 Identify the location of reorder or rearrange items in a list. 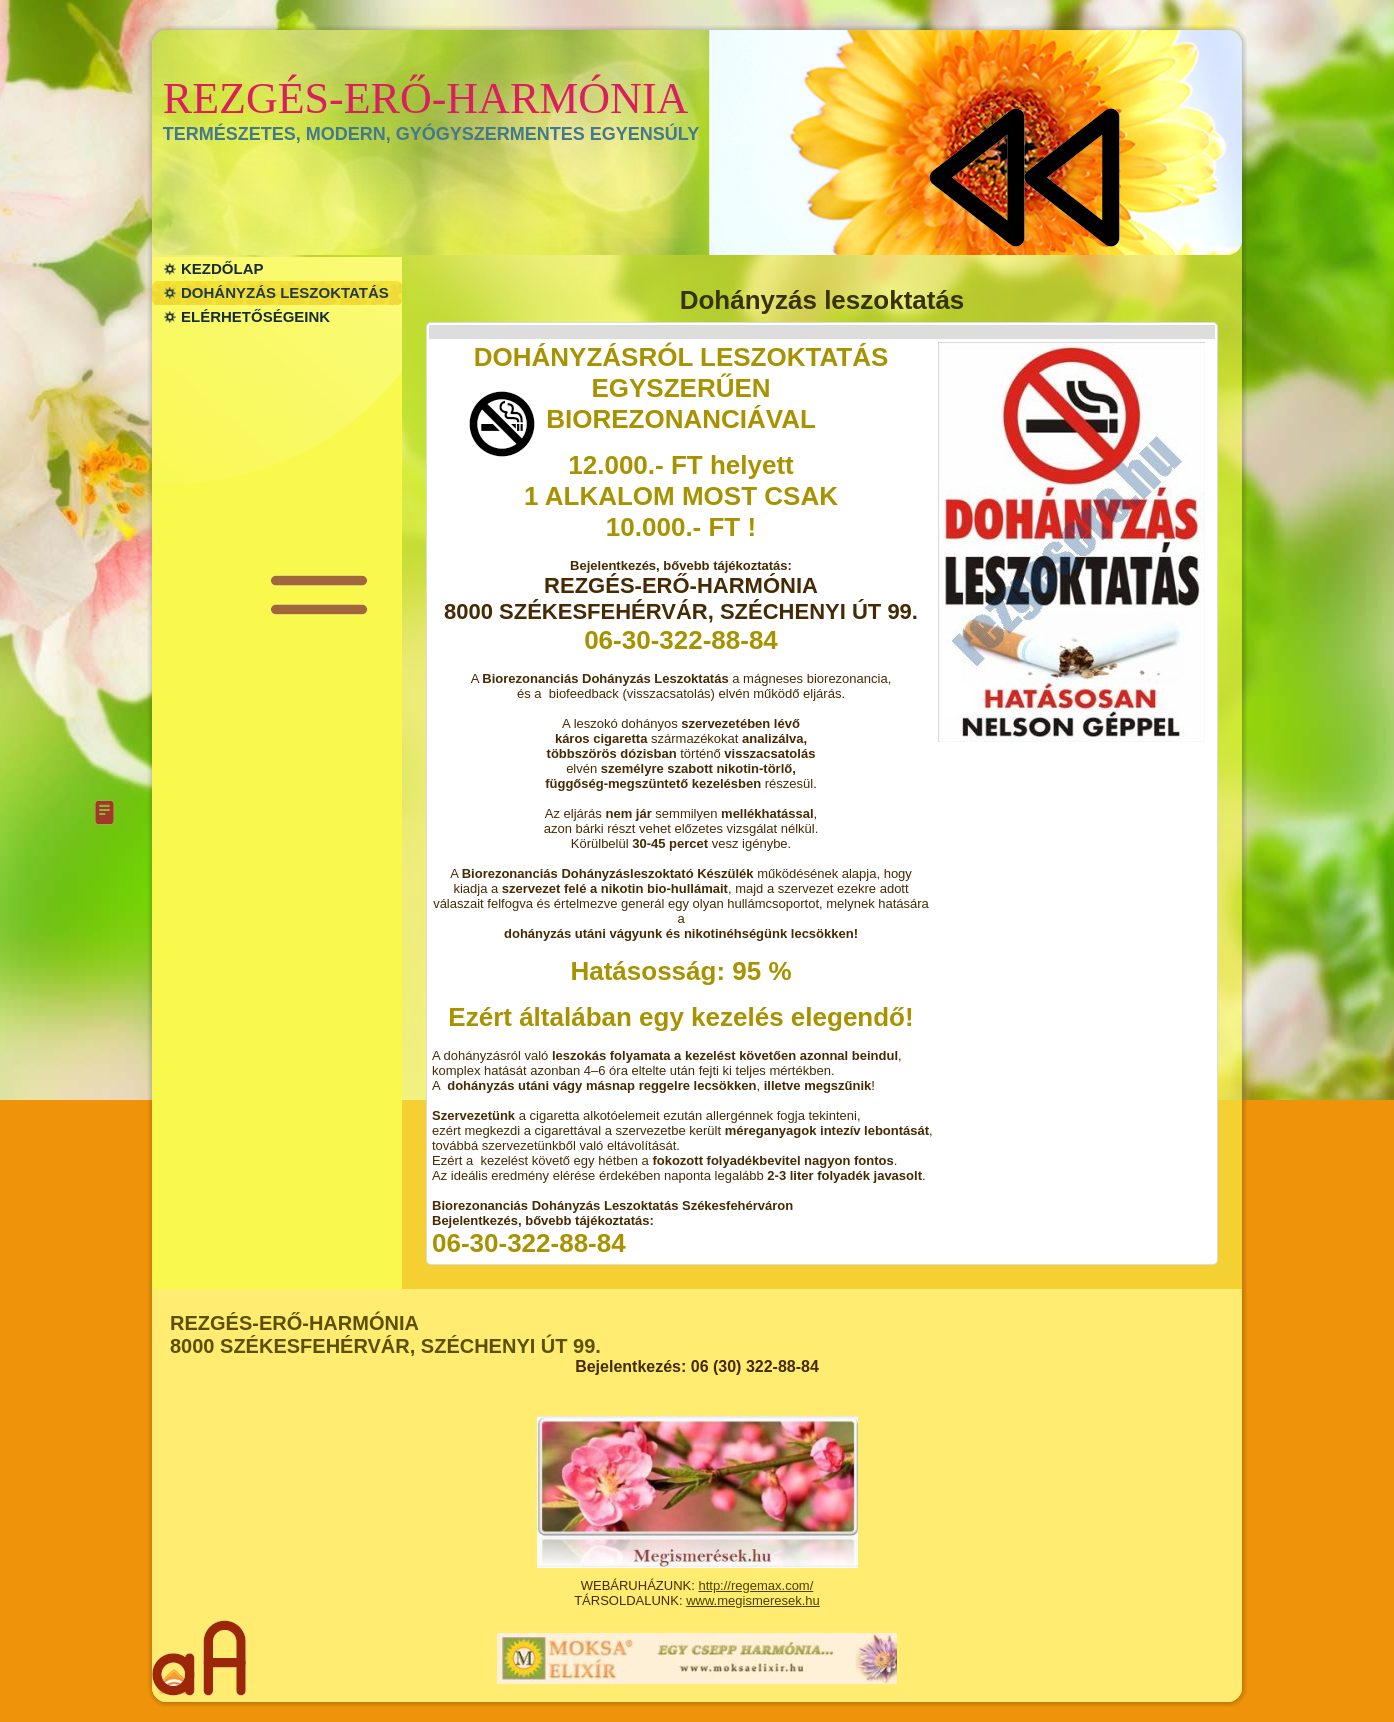
(319, 595).